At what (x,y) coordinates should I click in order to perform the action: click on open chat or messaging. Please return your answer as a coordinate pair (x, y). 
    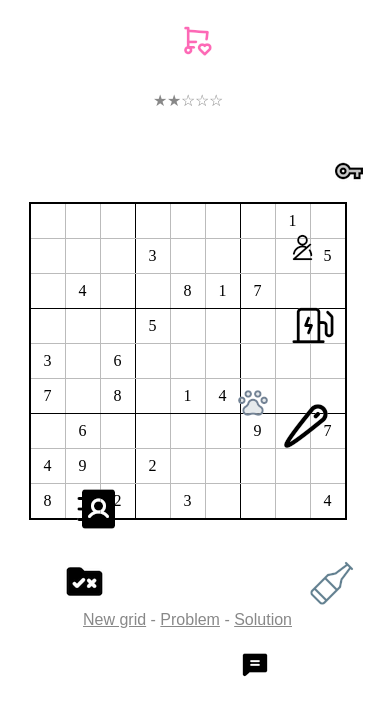
    Looking at the image, I should click on (255, 663).